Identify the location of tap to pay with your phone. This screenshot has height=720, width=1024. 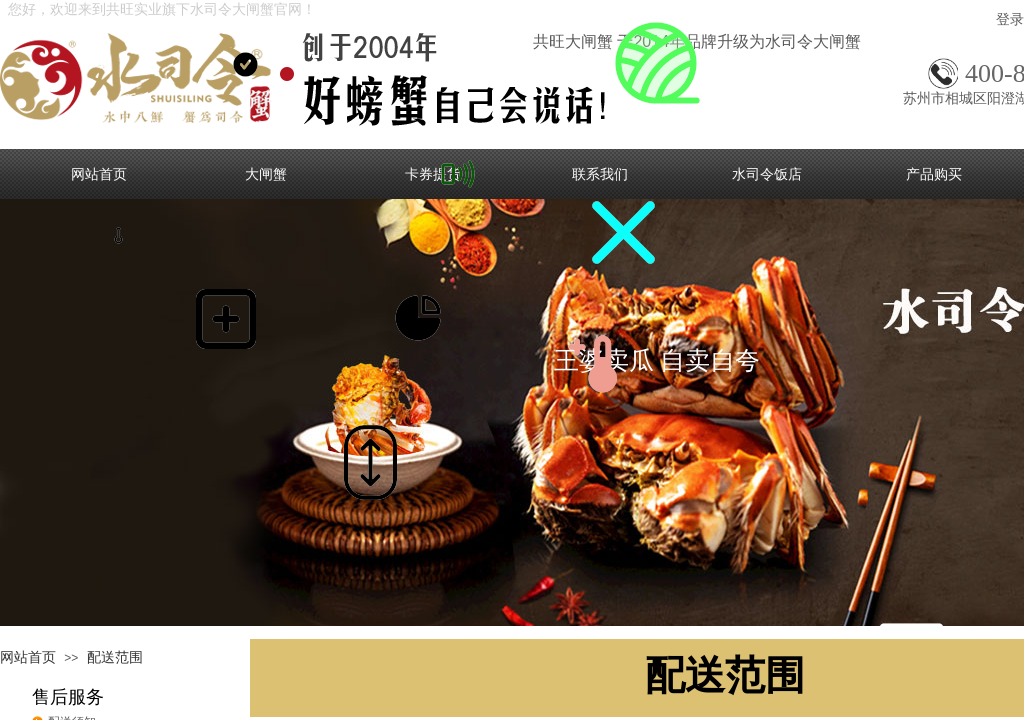
(458, 174).